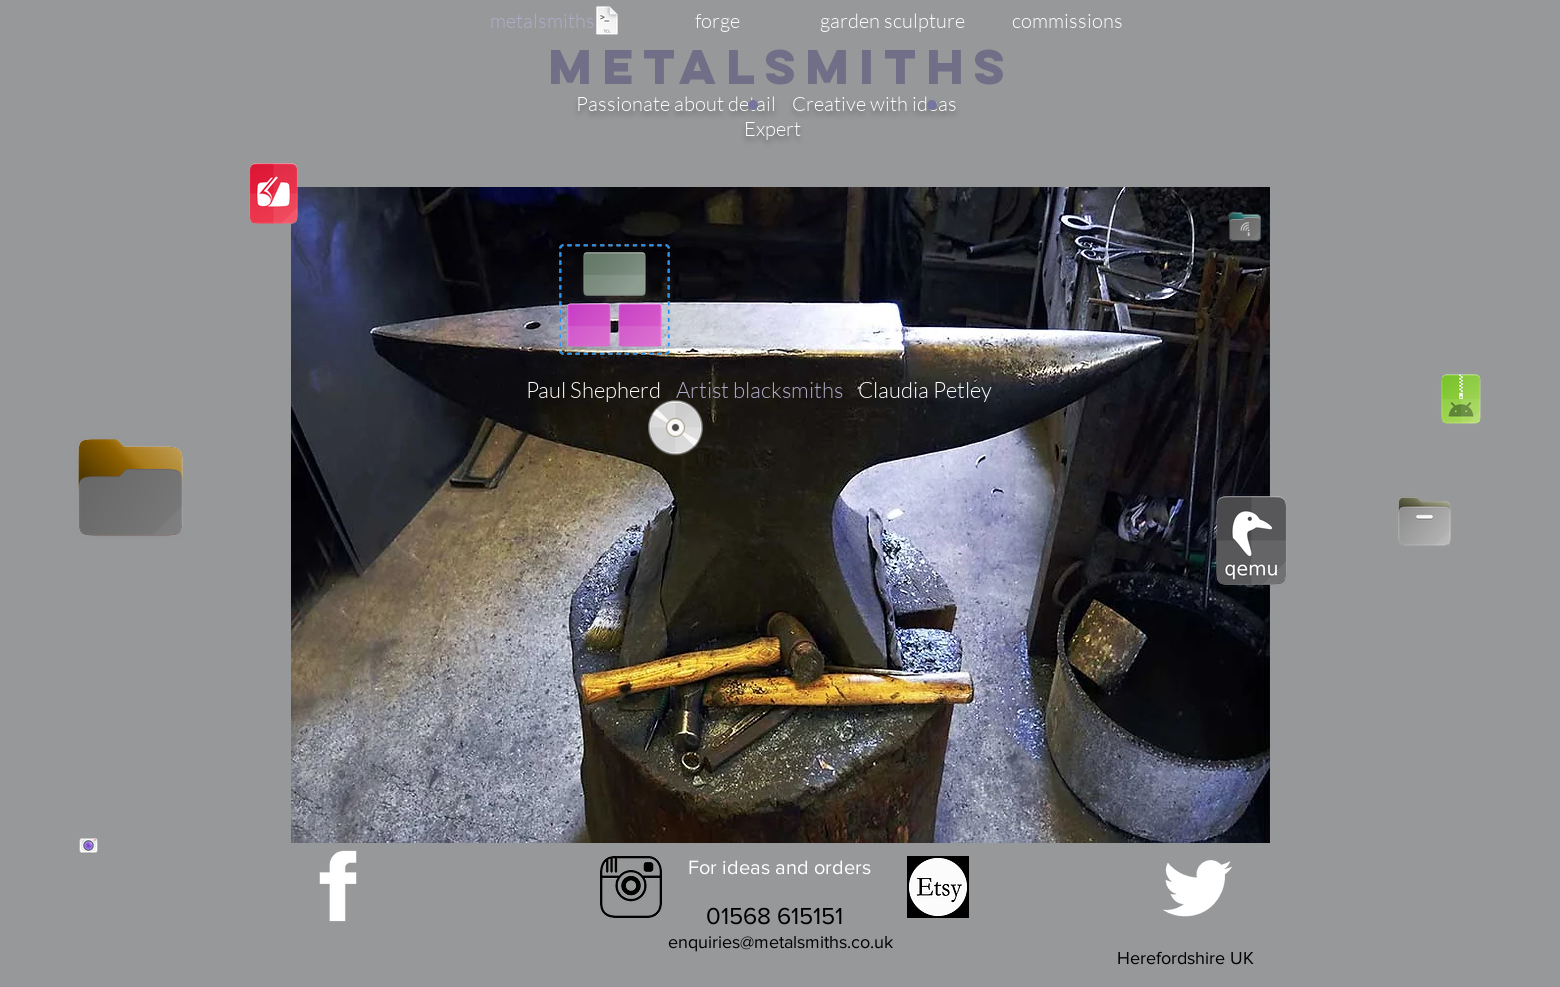 The width and height of the screenshot is (1560, 987). What do you see at coordinates (1424, 521) in the screenshot?
I see `open the files application` at bounding box center [1424, 521].